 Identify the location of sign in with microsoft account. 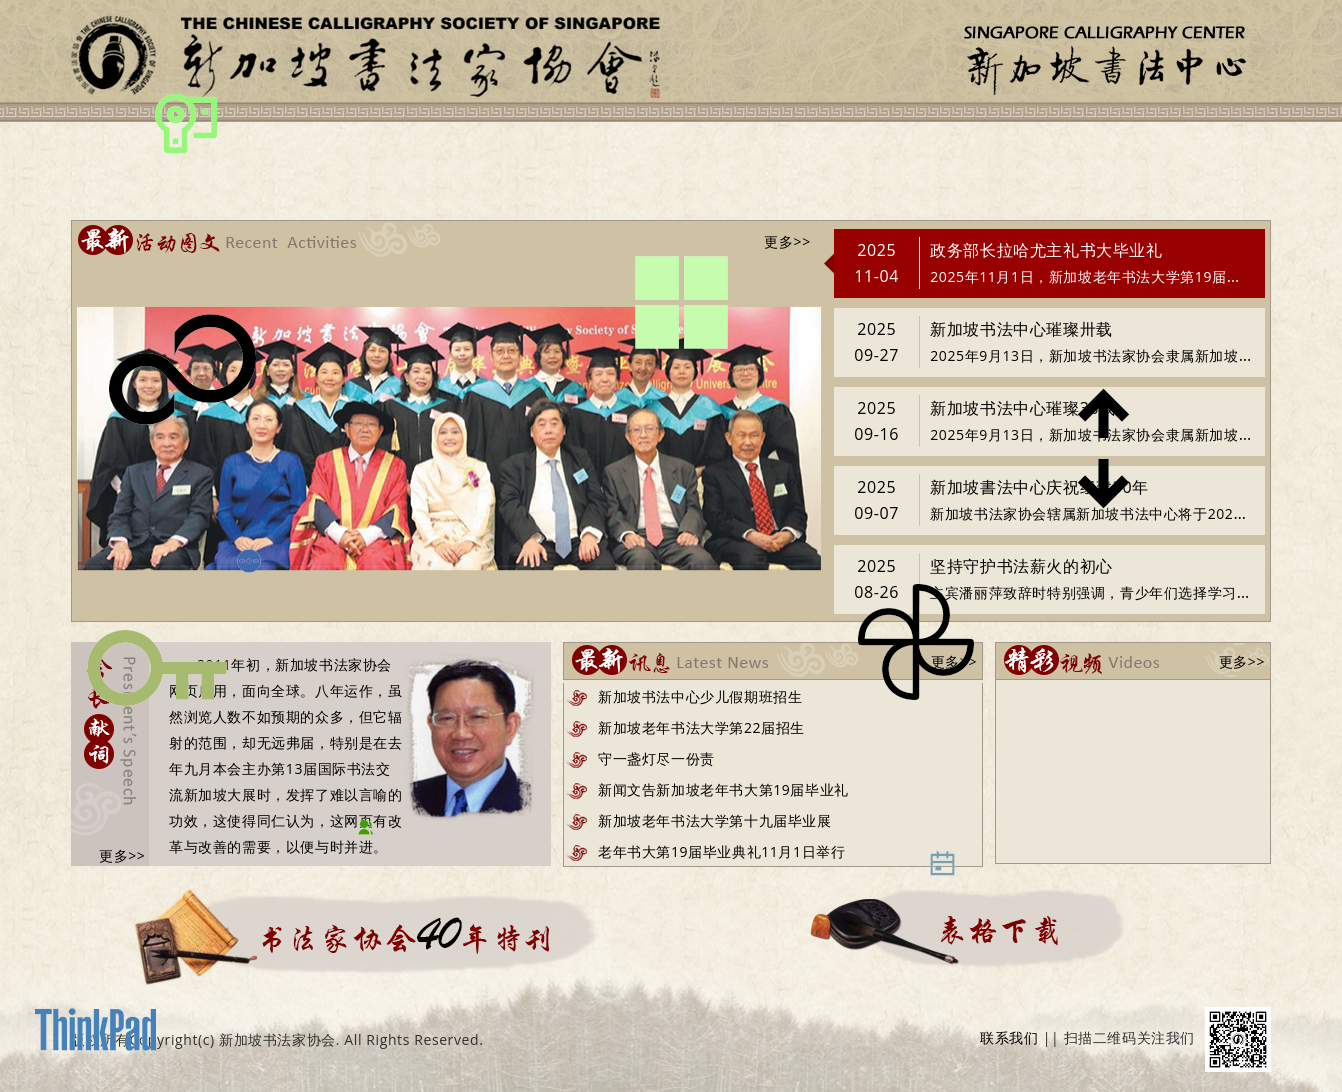
(681, 302).